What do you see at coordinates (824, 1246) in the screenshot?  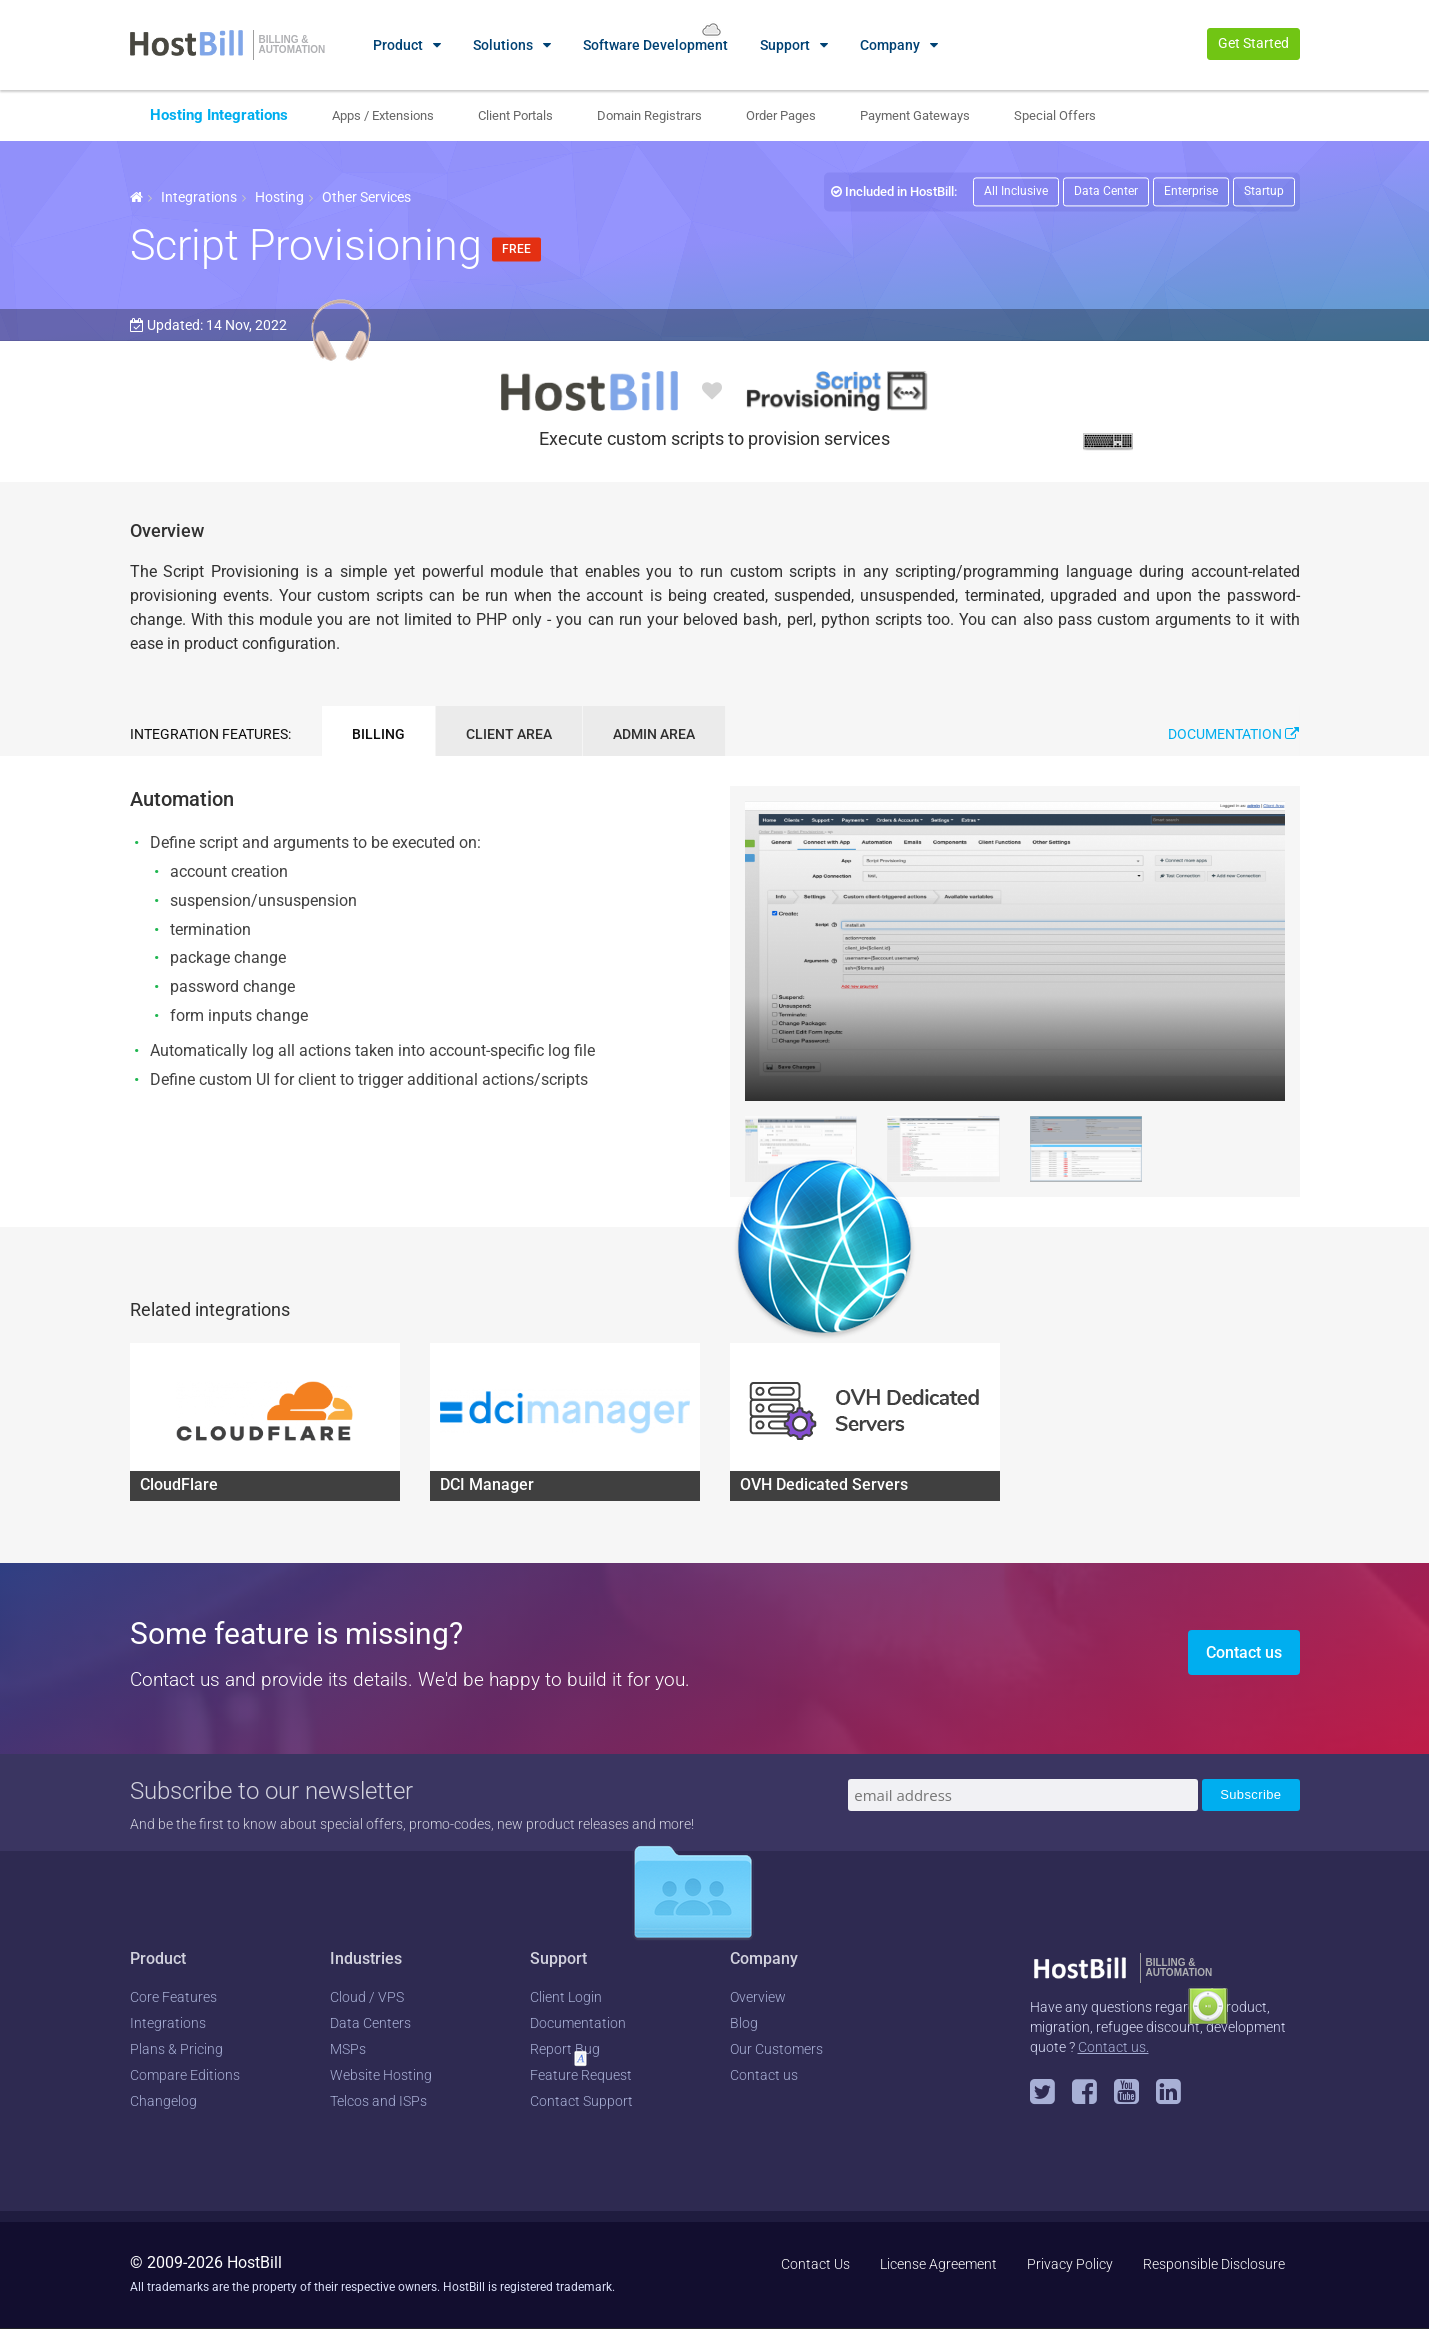 I see `open network browser to view connected devices` at bounding box center [824, 1246].